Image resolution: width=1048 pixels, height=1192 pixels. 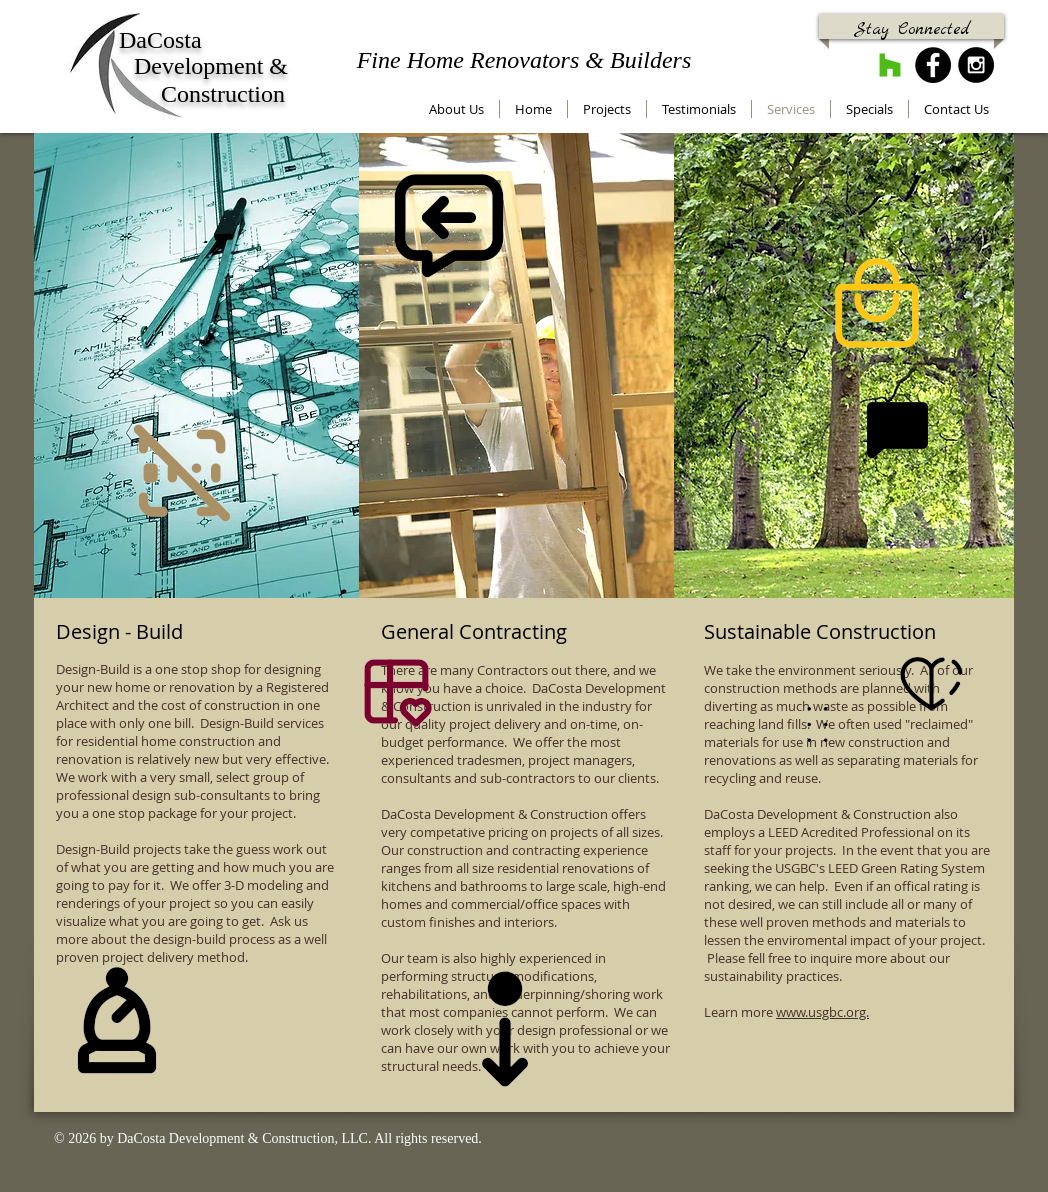 What do you see at coordinates (817, 724) in the screenshot?
I see `drag to reorder items in a list` at bounding box center [817, 724].